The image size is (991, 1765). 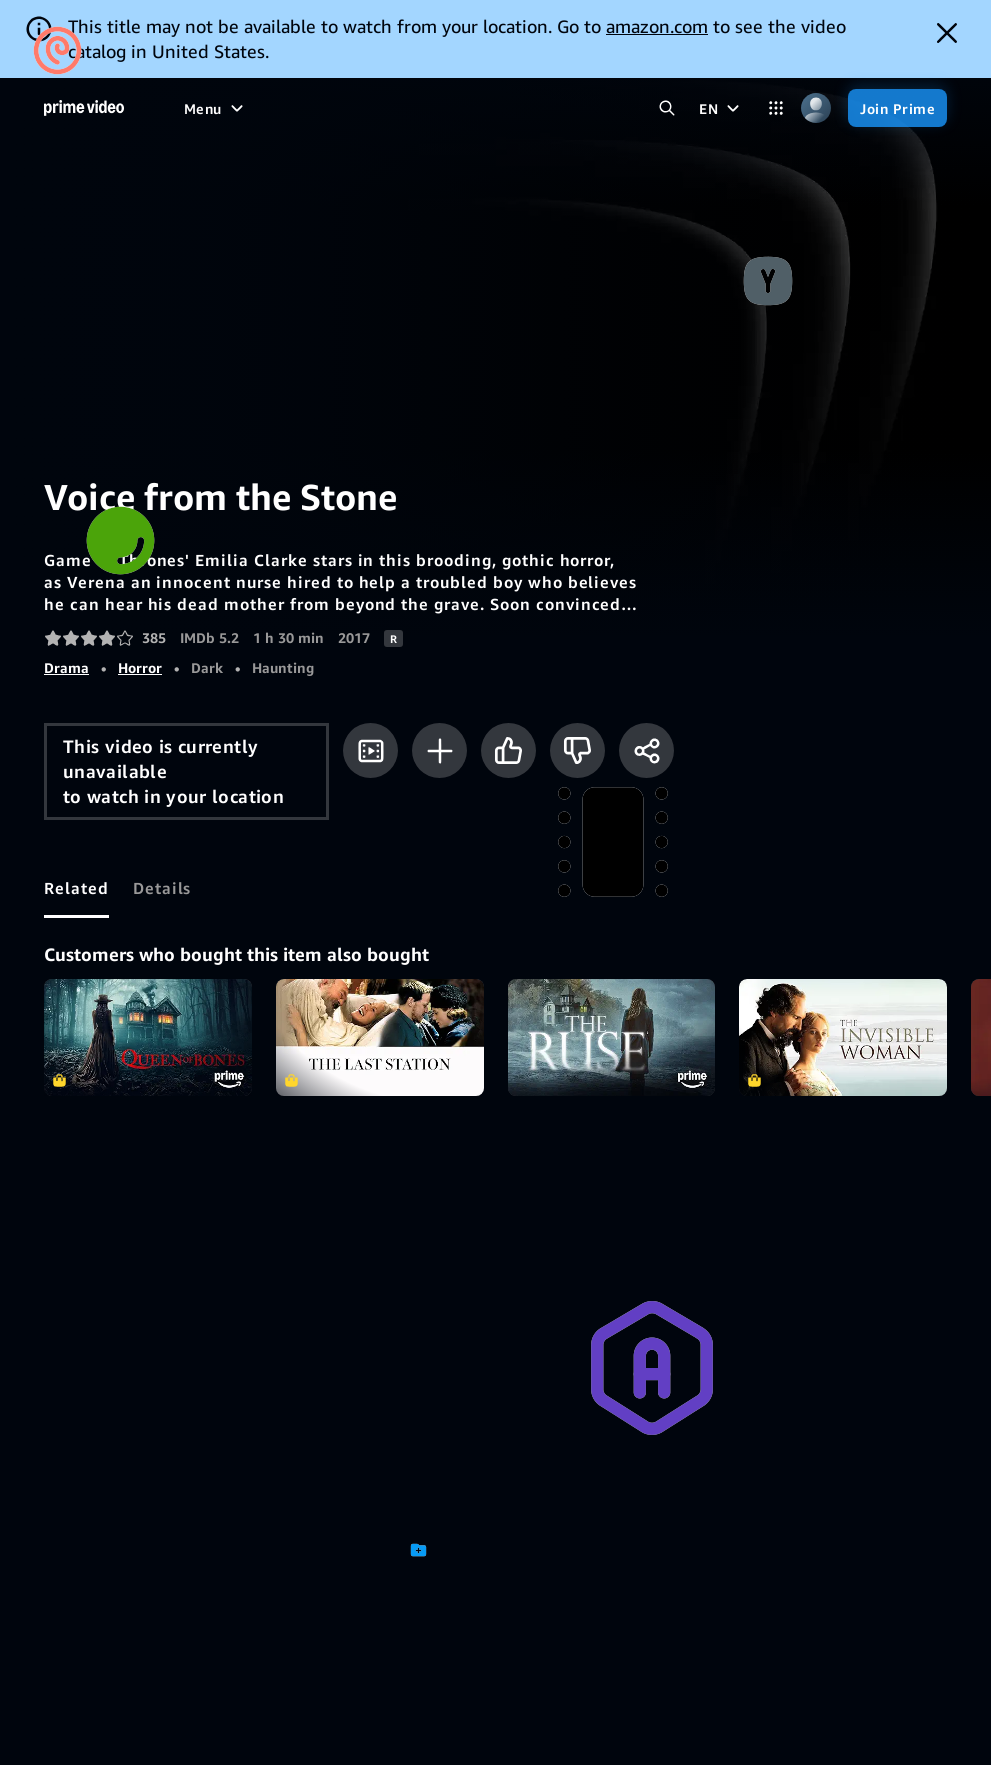 I want to click on create a new folder, so click(x=418, y=1550).